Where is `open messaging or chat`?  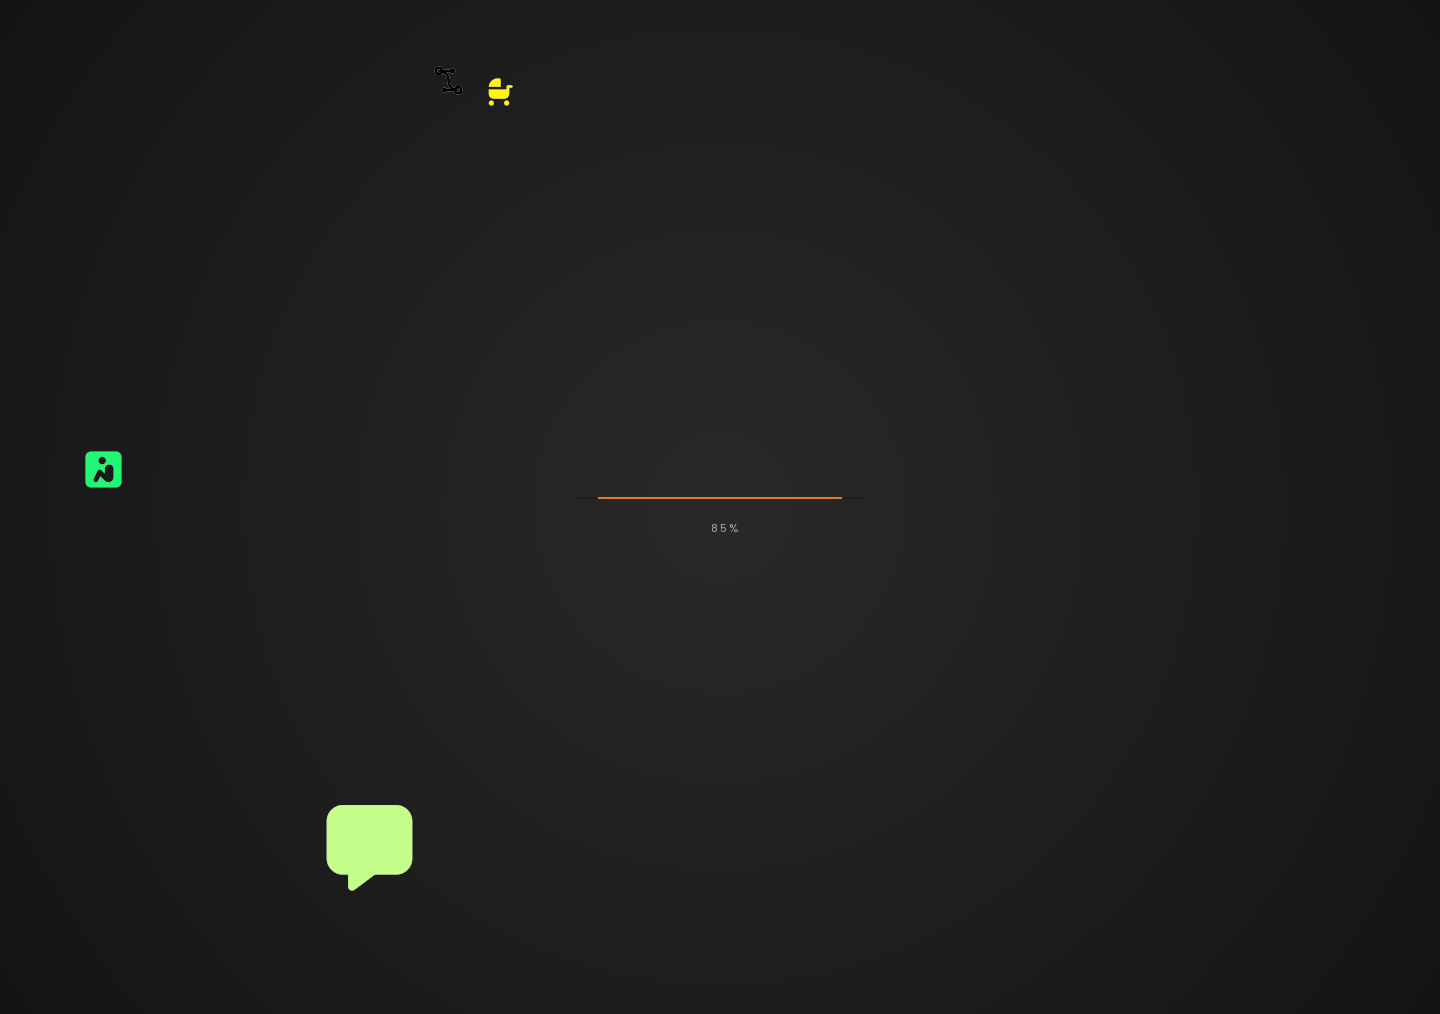
open messaging or chat is located at coordinates (369, 842).